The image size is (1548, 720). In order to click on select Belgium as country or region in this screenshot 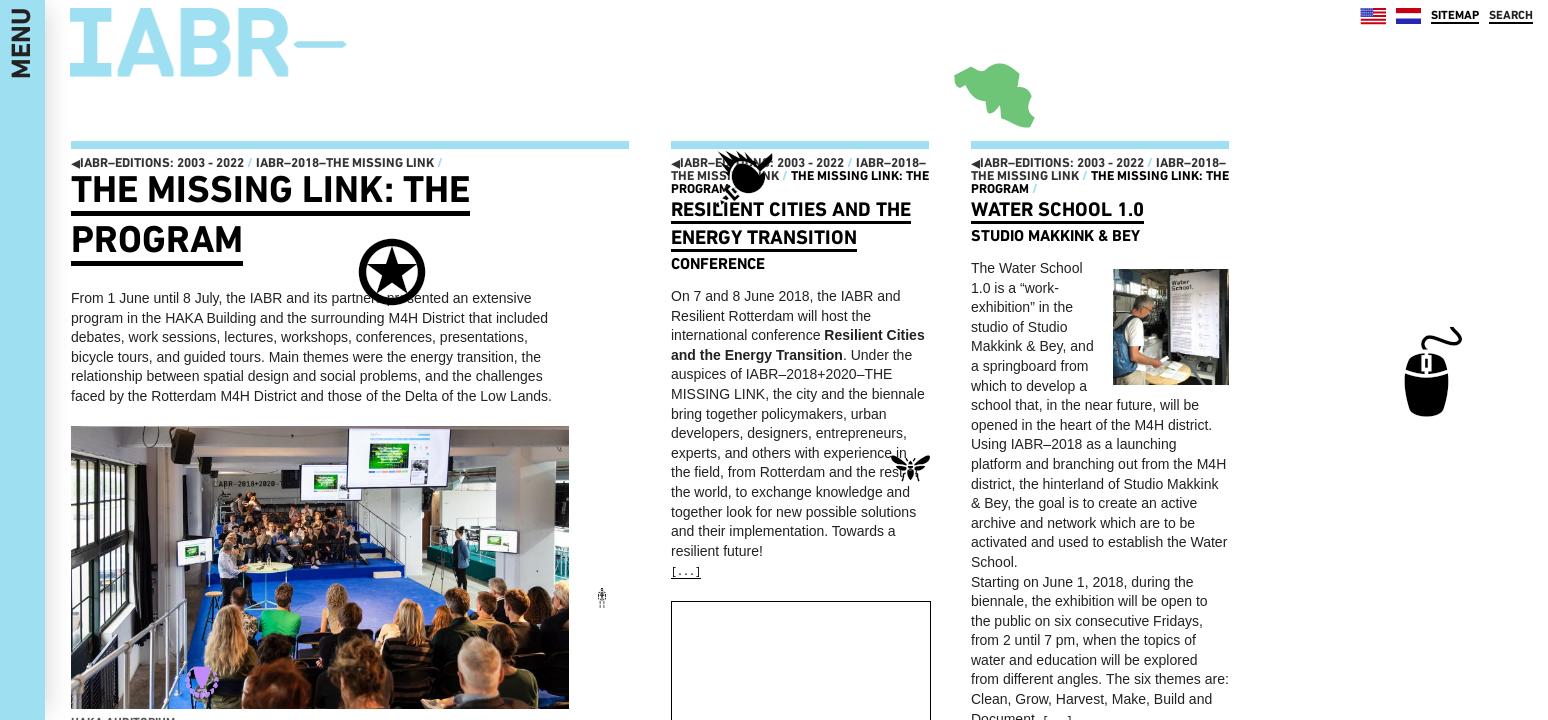, I will do `click(994, 95)`.